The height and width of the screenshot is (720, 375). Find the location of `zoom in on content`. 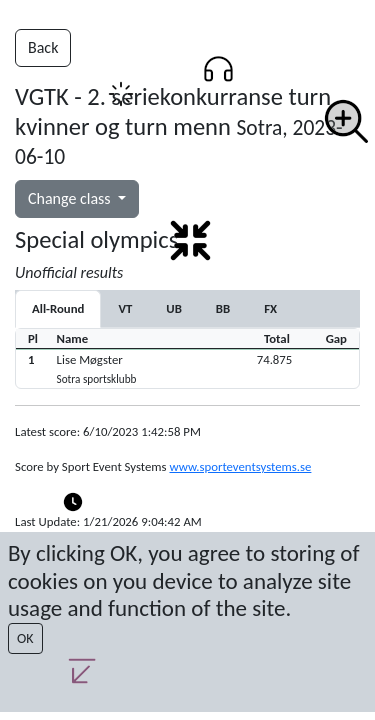

zoom in on content is located at coordinates (346, 121).